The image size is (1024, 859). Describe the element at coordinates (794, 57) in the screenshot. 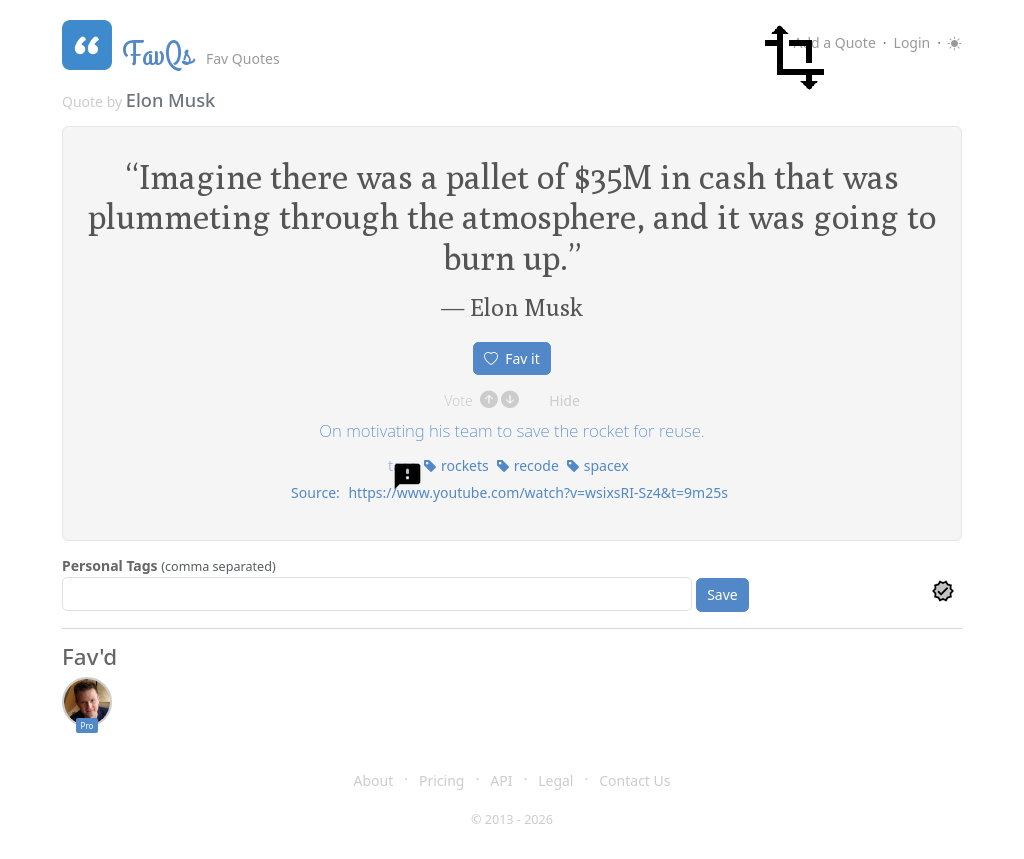

I see `transform or resize an image` at that location.